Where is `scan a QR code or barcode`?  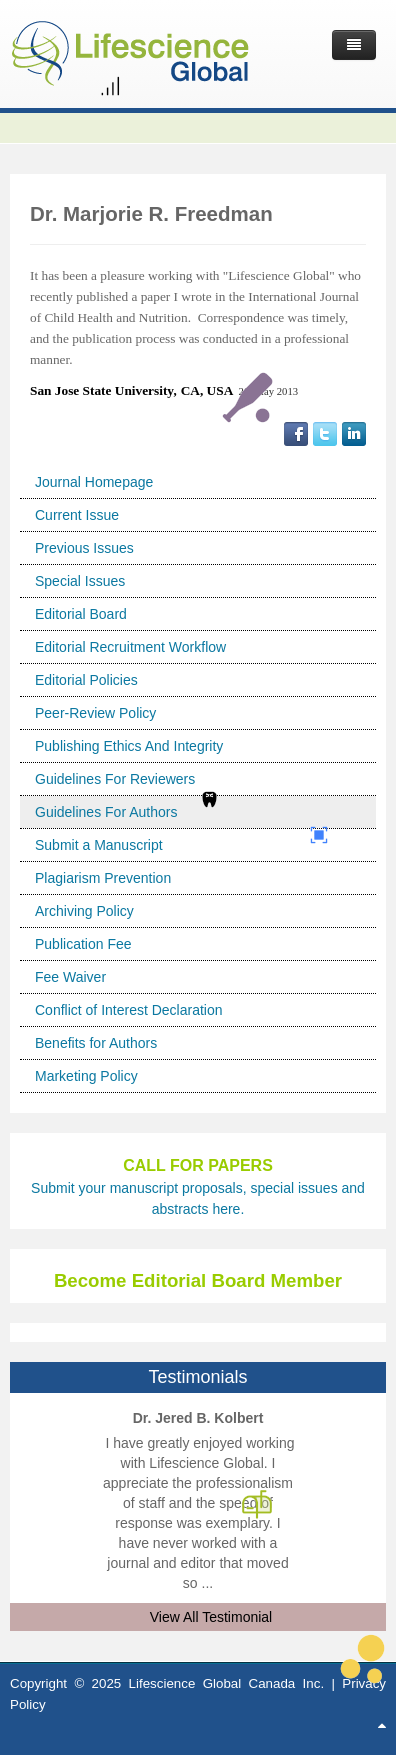 scan a QR code or barcode is located at coordinates (319, 835).